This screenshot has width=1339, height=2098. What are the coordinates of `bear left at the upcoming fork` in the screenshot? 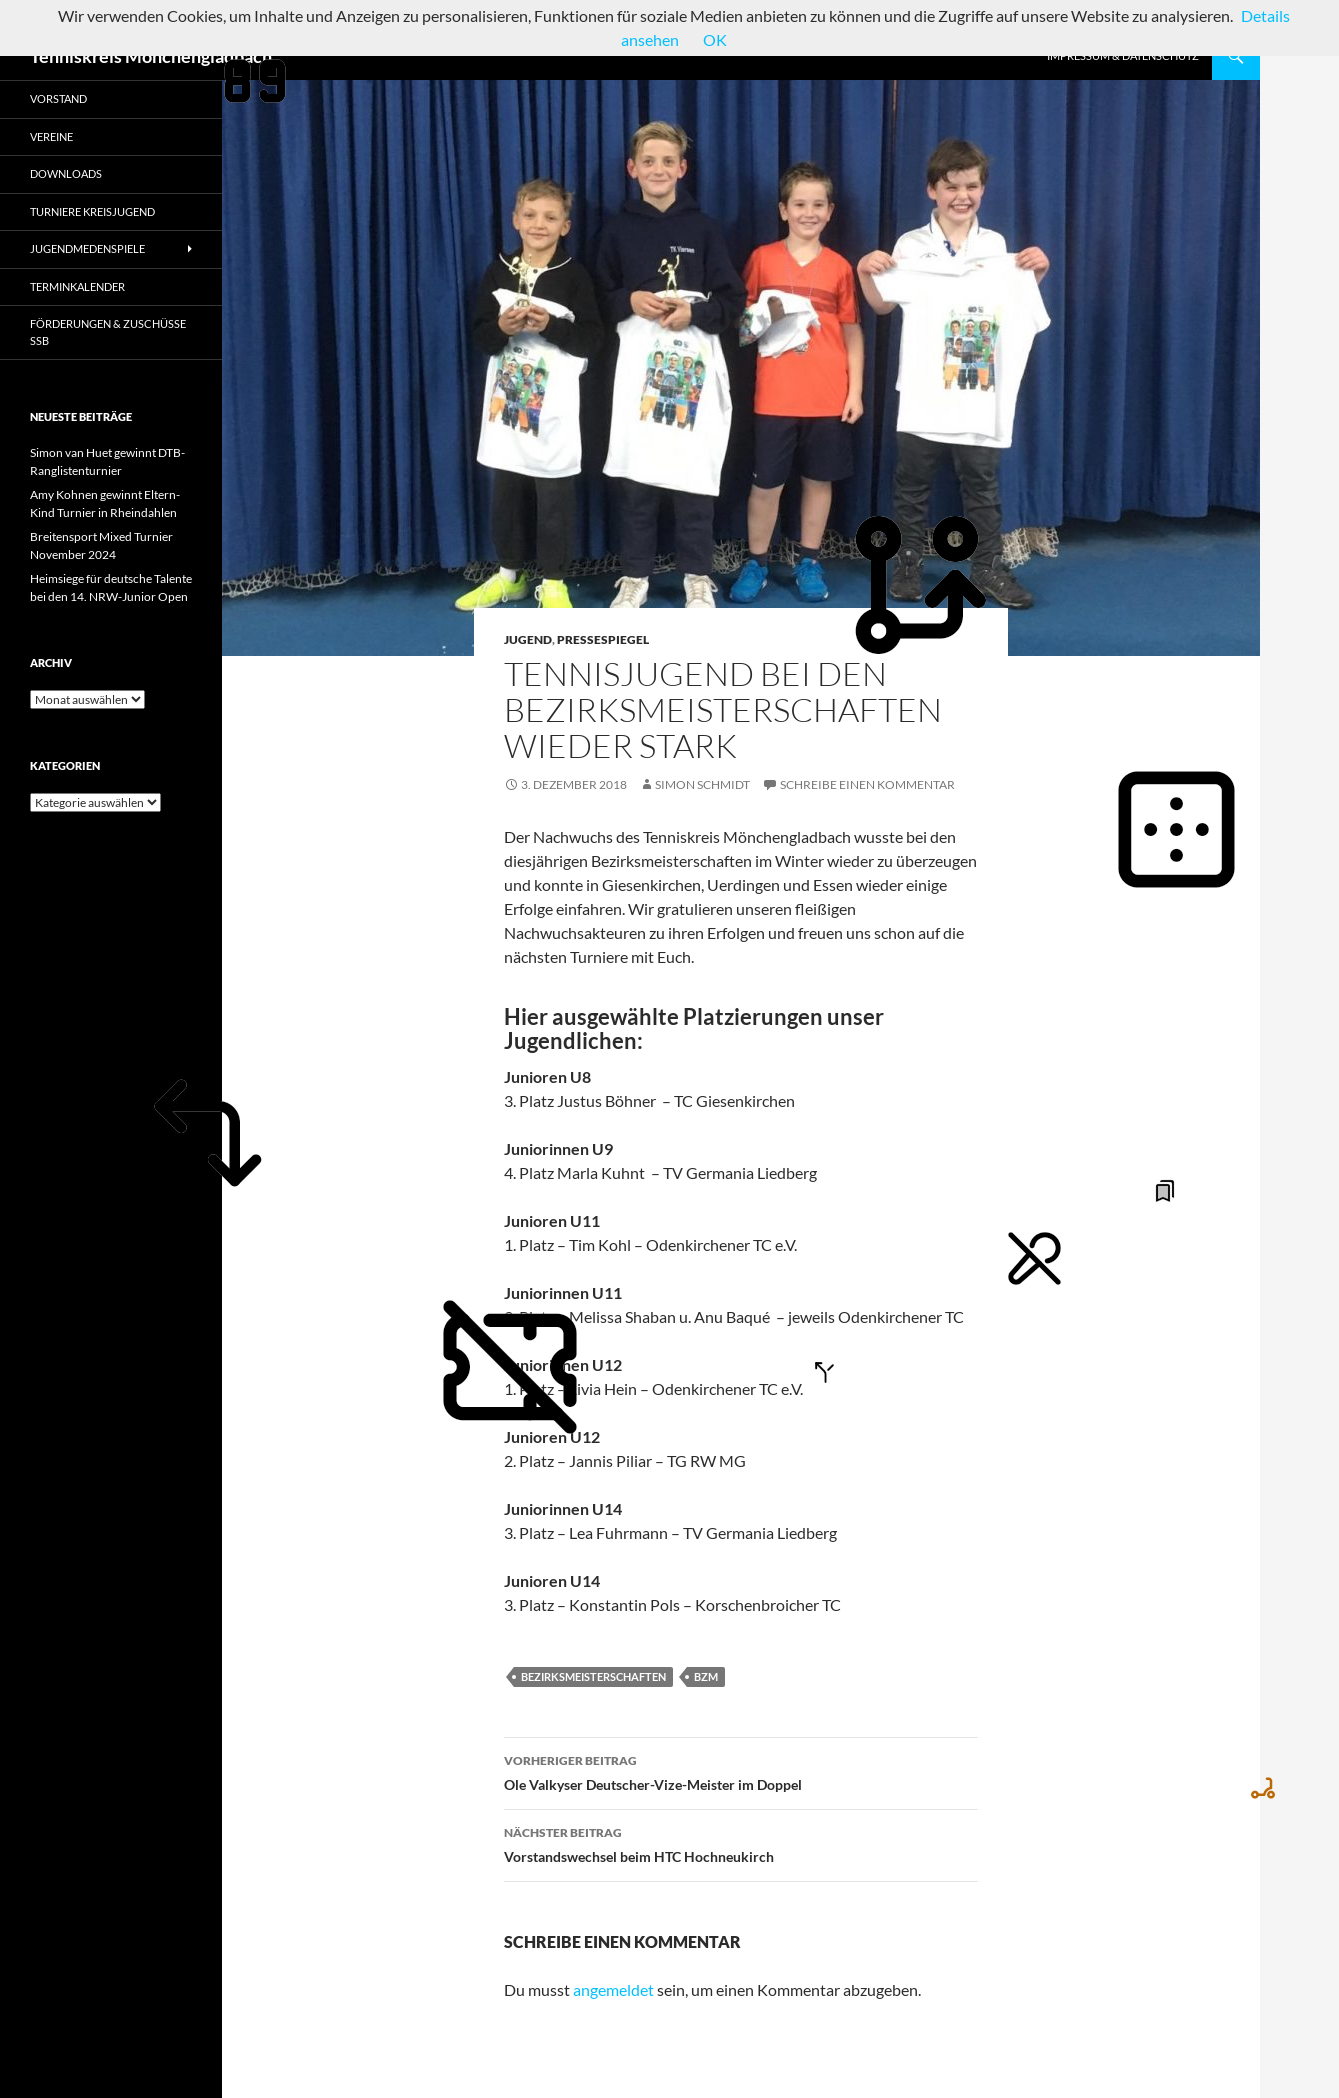 It's located at (824, 1372).